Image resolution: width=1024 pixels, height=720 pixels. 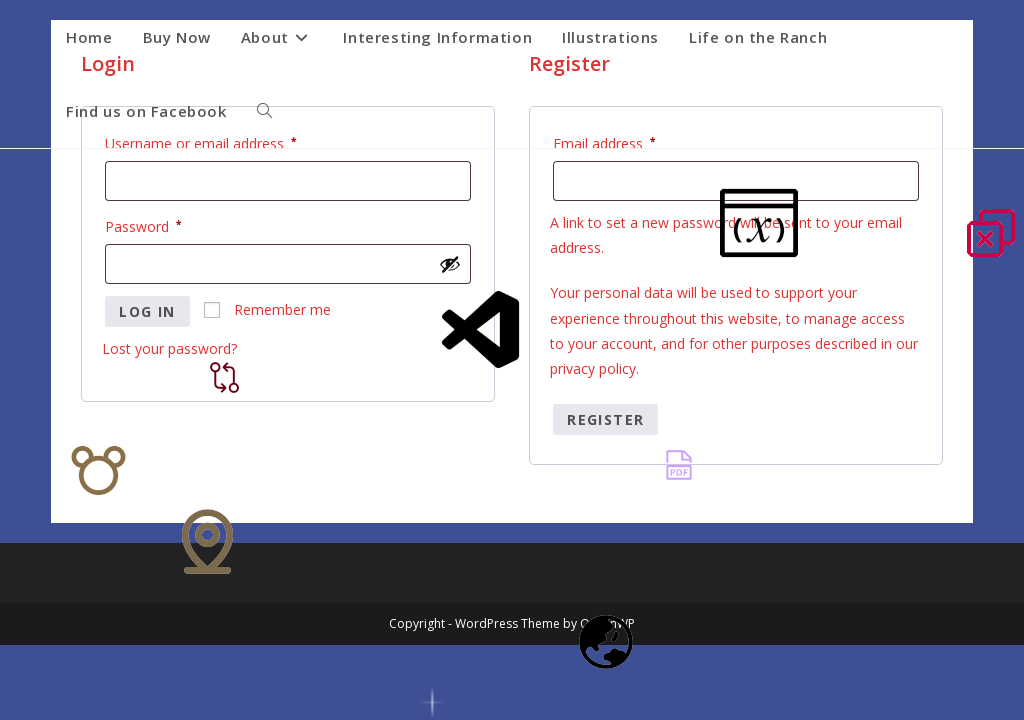 I want to click on view grouped variables in debug panel, so click(x=759, y=223).